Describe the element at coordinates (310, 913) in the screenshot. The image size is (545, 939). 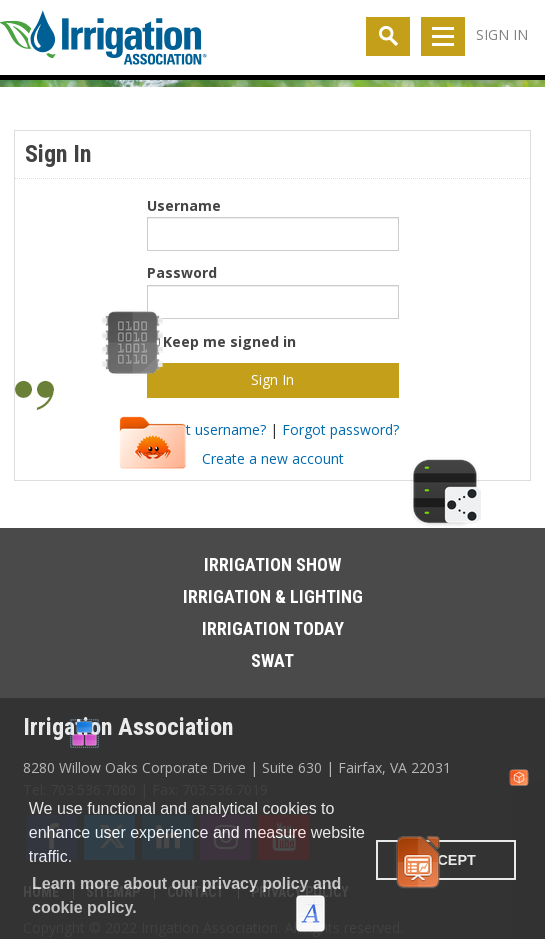
I see `an OpenType font file` at that location.